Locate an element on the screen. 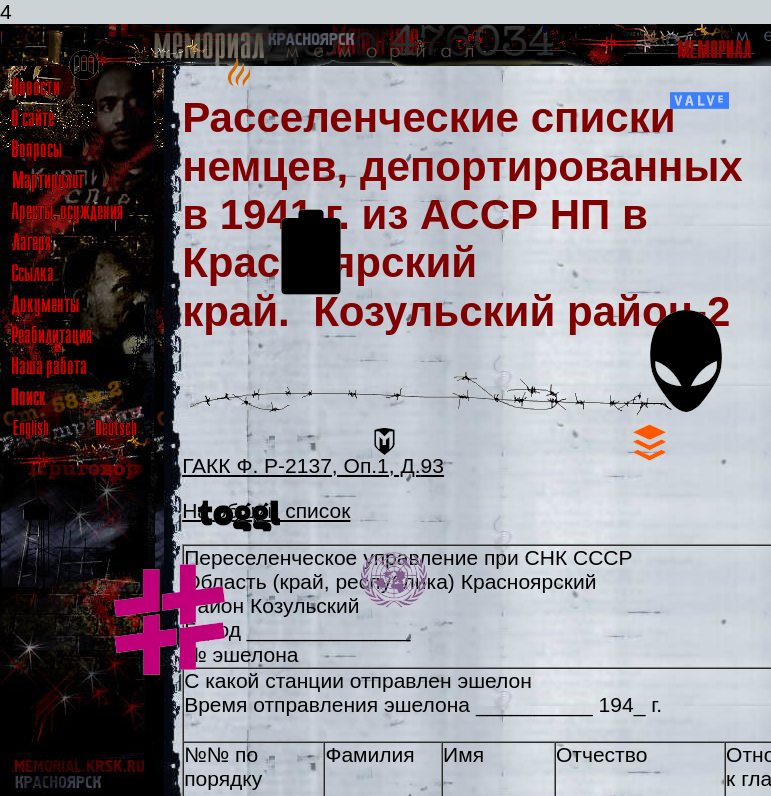 The width and height of the screenshot is (771, 796). indicates hot or trending content is located at coordinates (239, 72).